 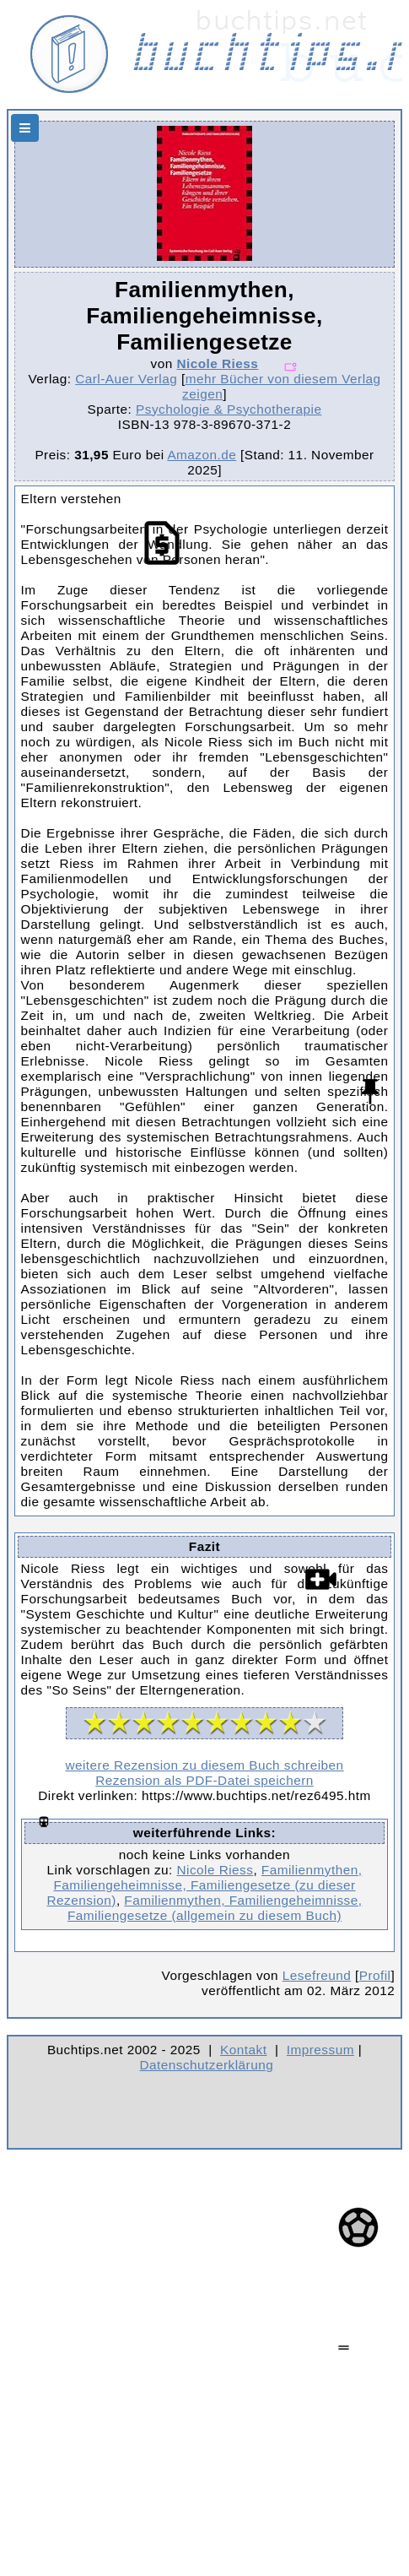 What do you see at coordinates (162, 543) in the screenshot?
I see `view invoice or billing document` at bounding box center [162, 543].